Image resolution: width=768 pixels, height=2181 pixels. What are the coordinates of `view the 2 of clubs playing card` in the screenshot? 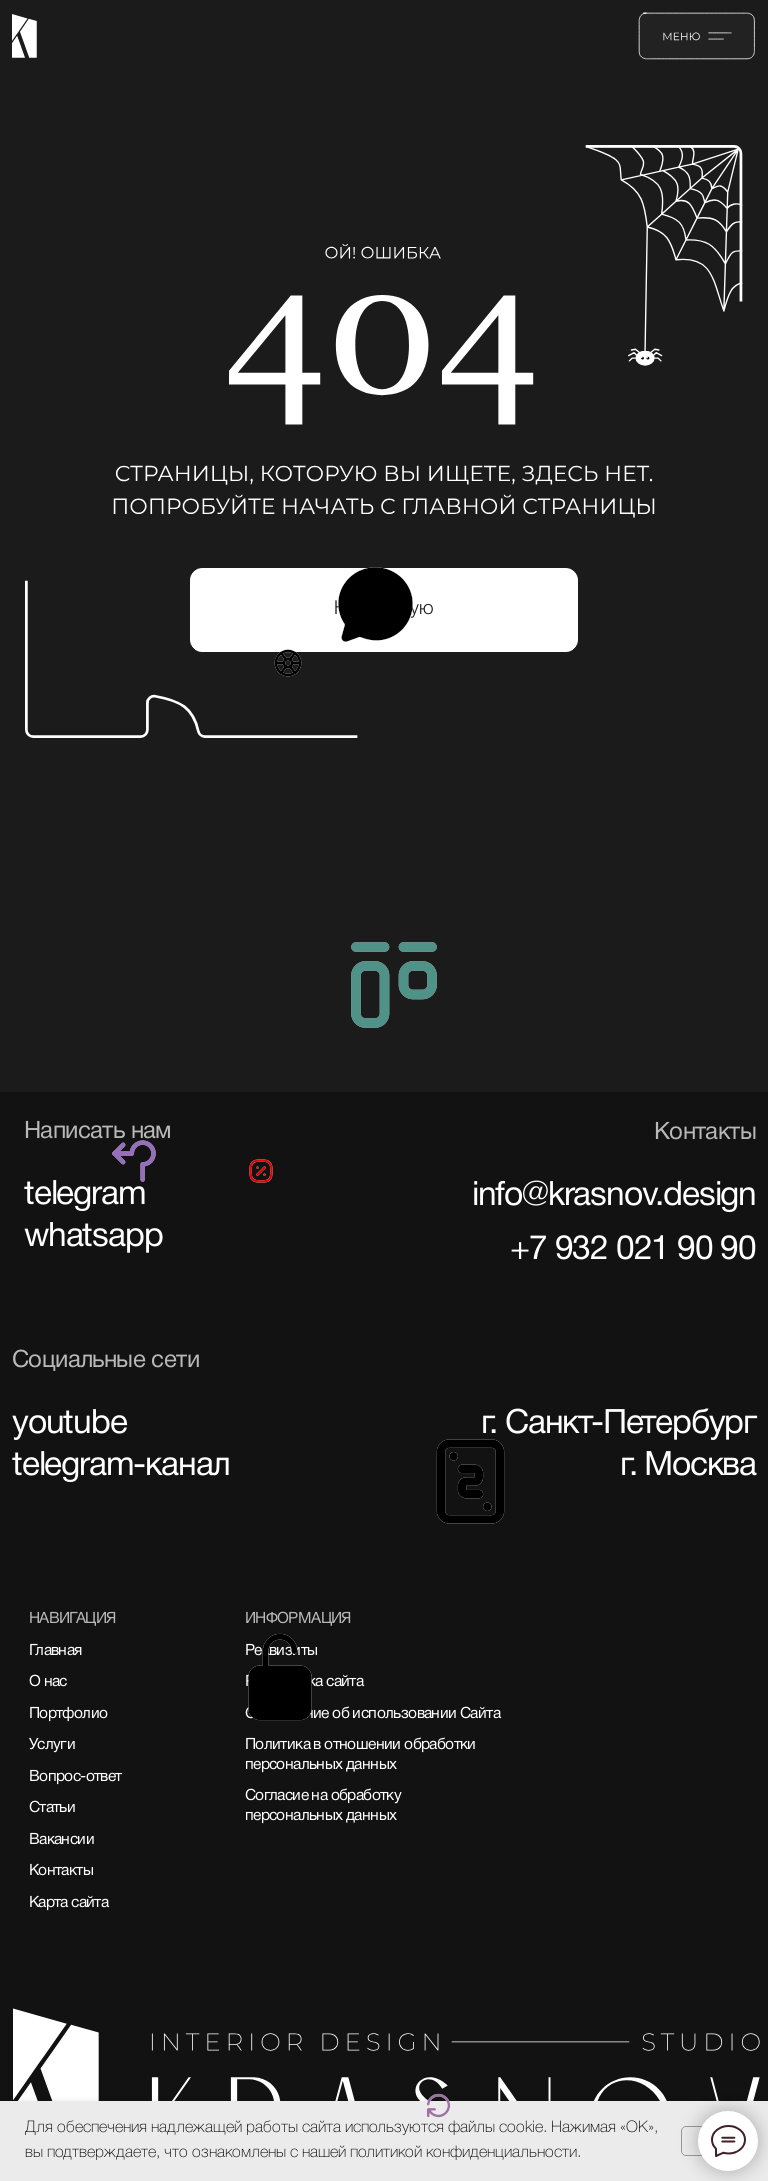 It's located at (470, 1481).